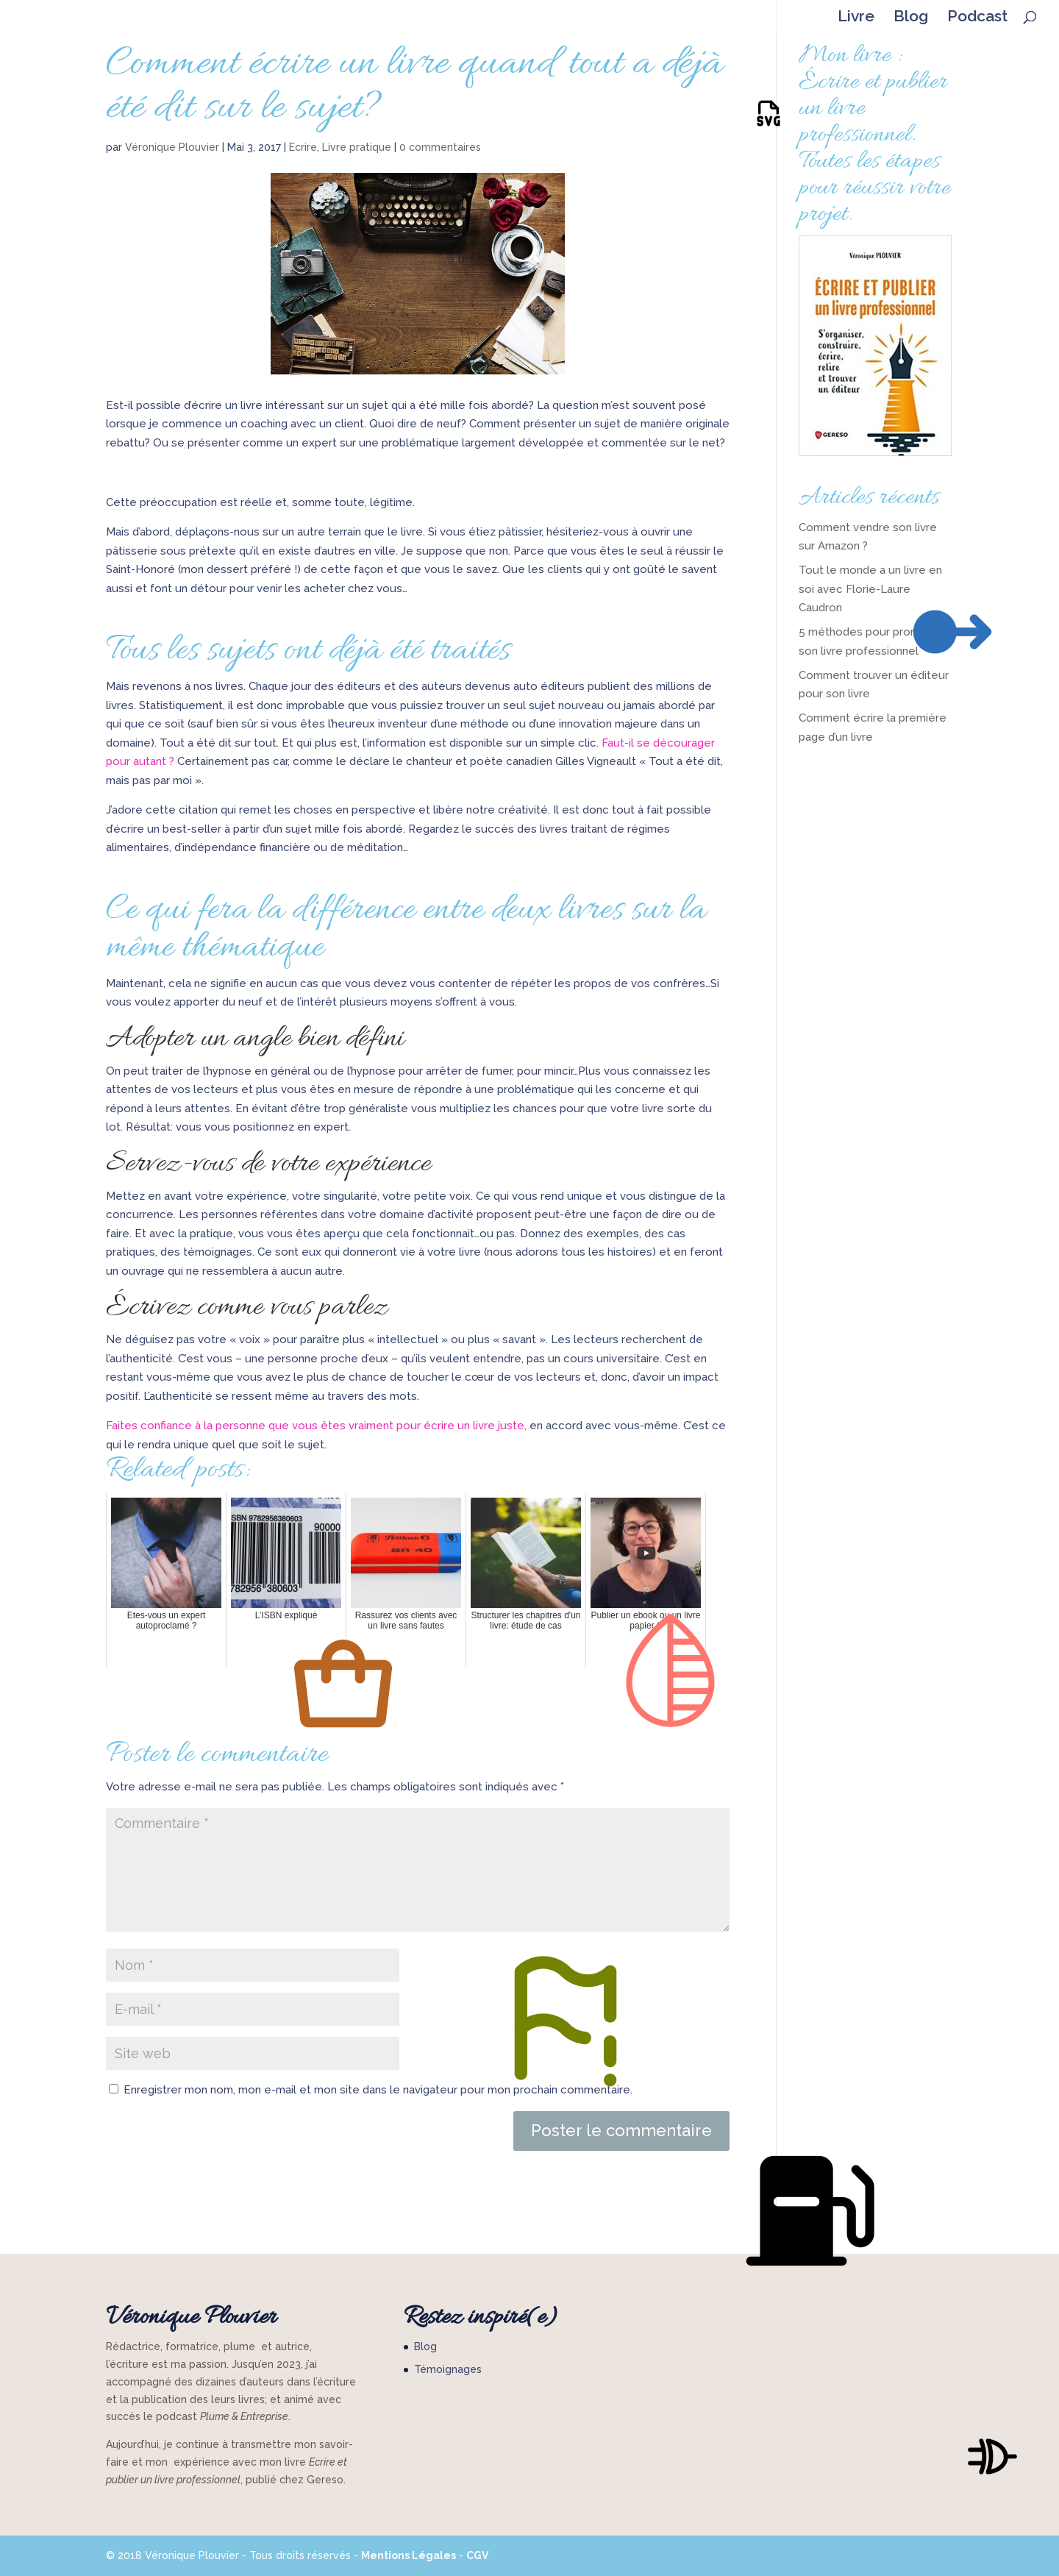 This screenshot has height=2576, width=1059. Describe the element at coordinates (670, 1674) in the screenshot. I see `adjust opacity or transparency settings` at that location.